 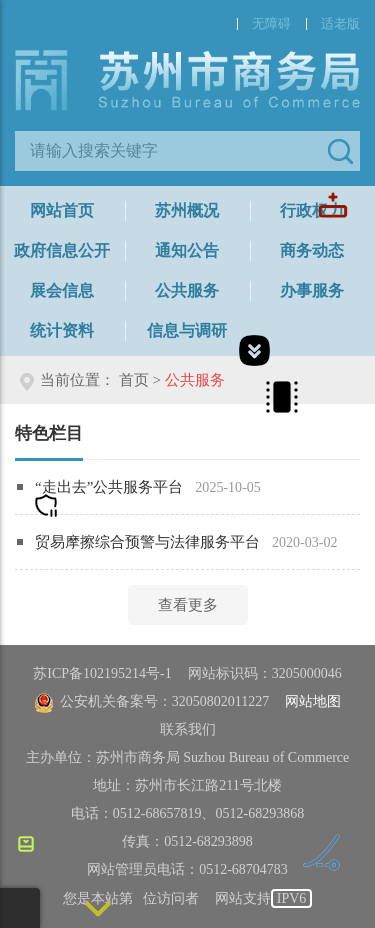 I want to click on expand a dropdown menu or section, so click(x=98, y=909).